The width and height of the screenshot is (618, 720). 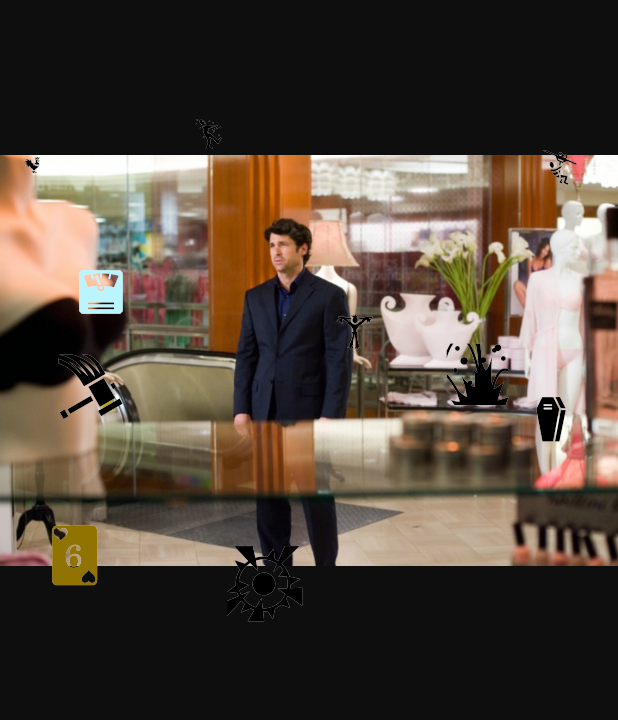 What do you see at coordinates (210, 134) in the screenshot?
I see `zombie enemy or character type in a game` at bounding box center [210, 134].